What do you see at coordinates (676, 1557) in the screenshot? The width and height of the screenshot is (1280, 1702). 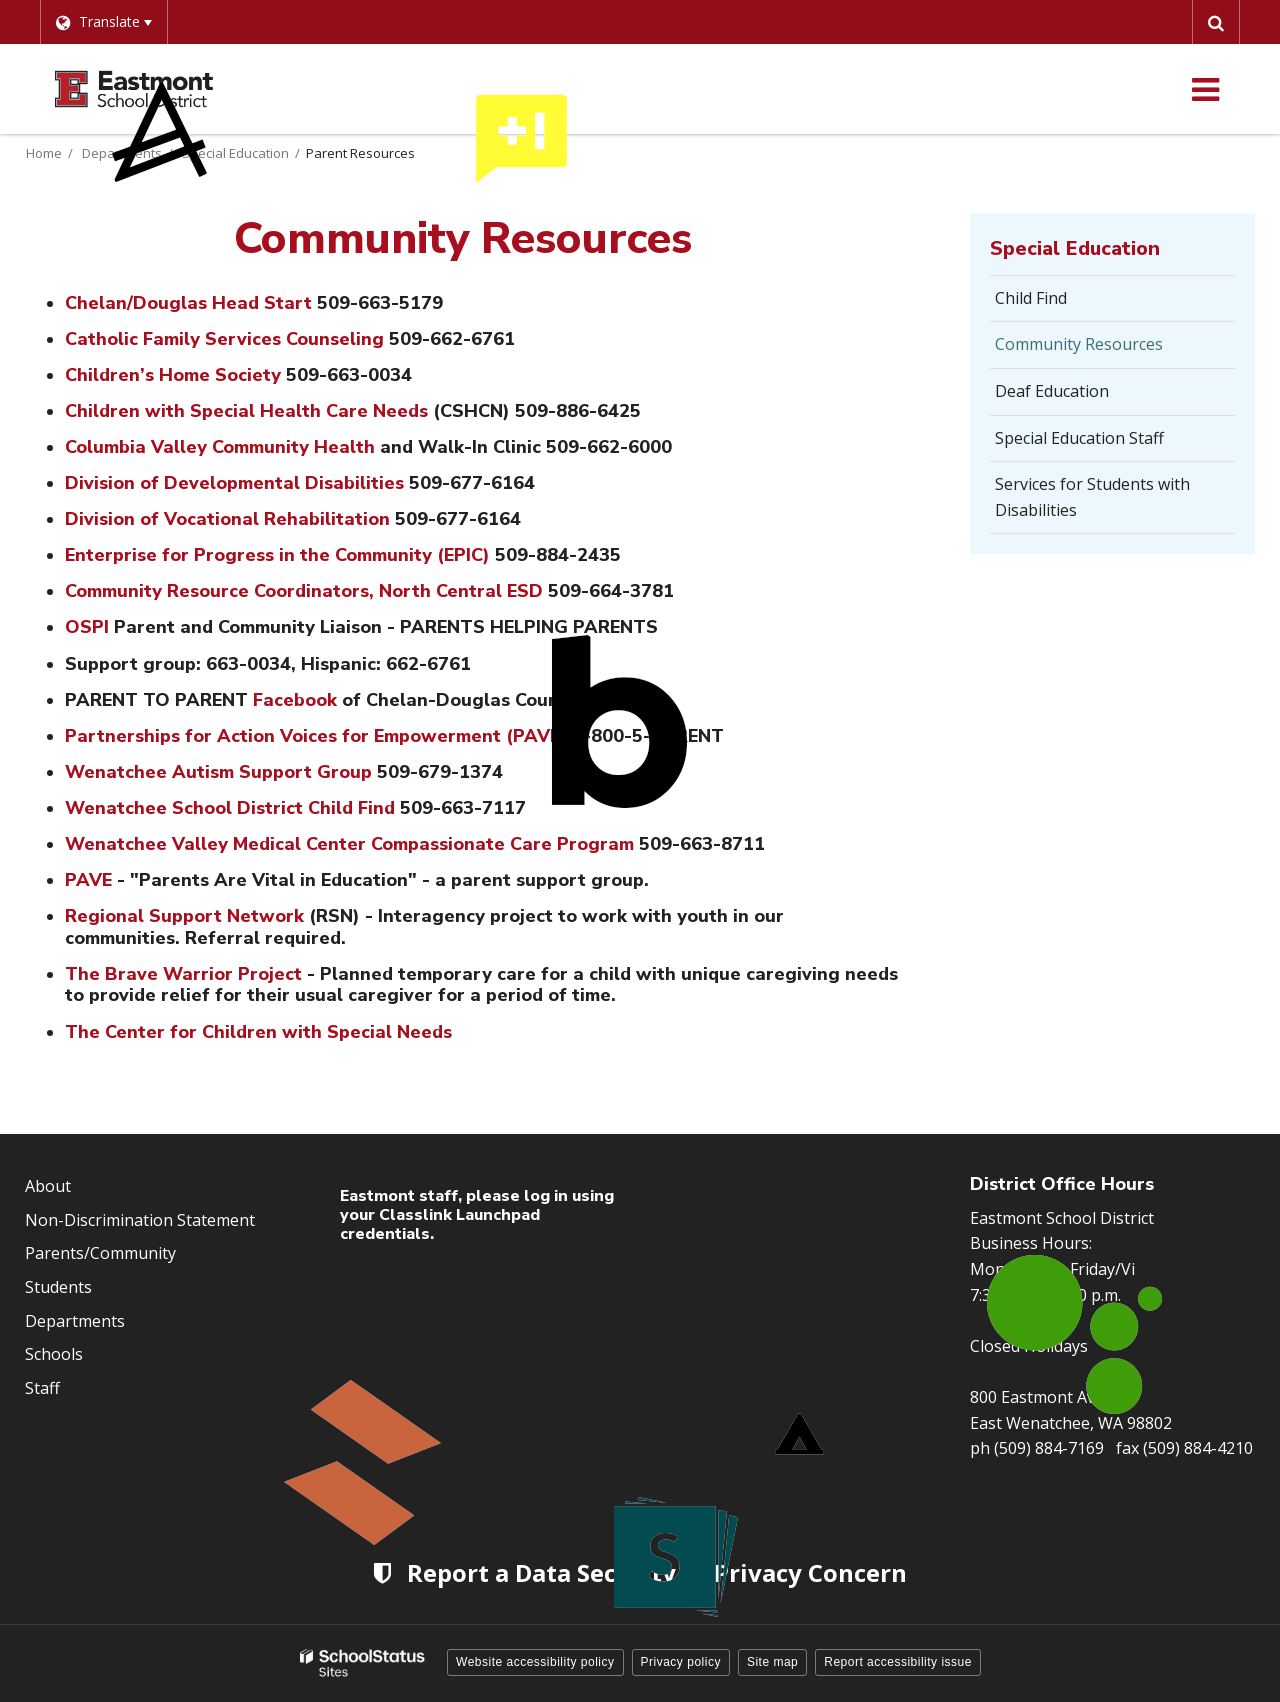 I see `open slides presentation app` at bounding box center [676, 1557].